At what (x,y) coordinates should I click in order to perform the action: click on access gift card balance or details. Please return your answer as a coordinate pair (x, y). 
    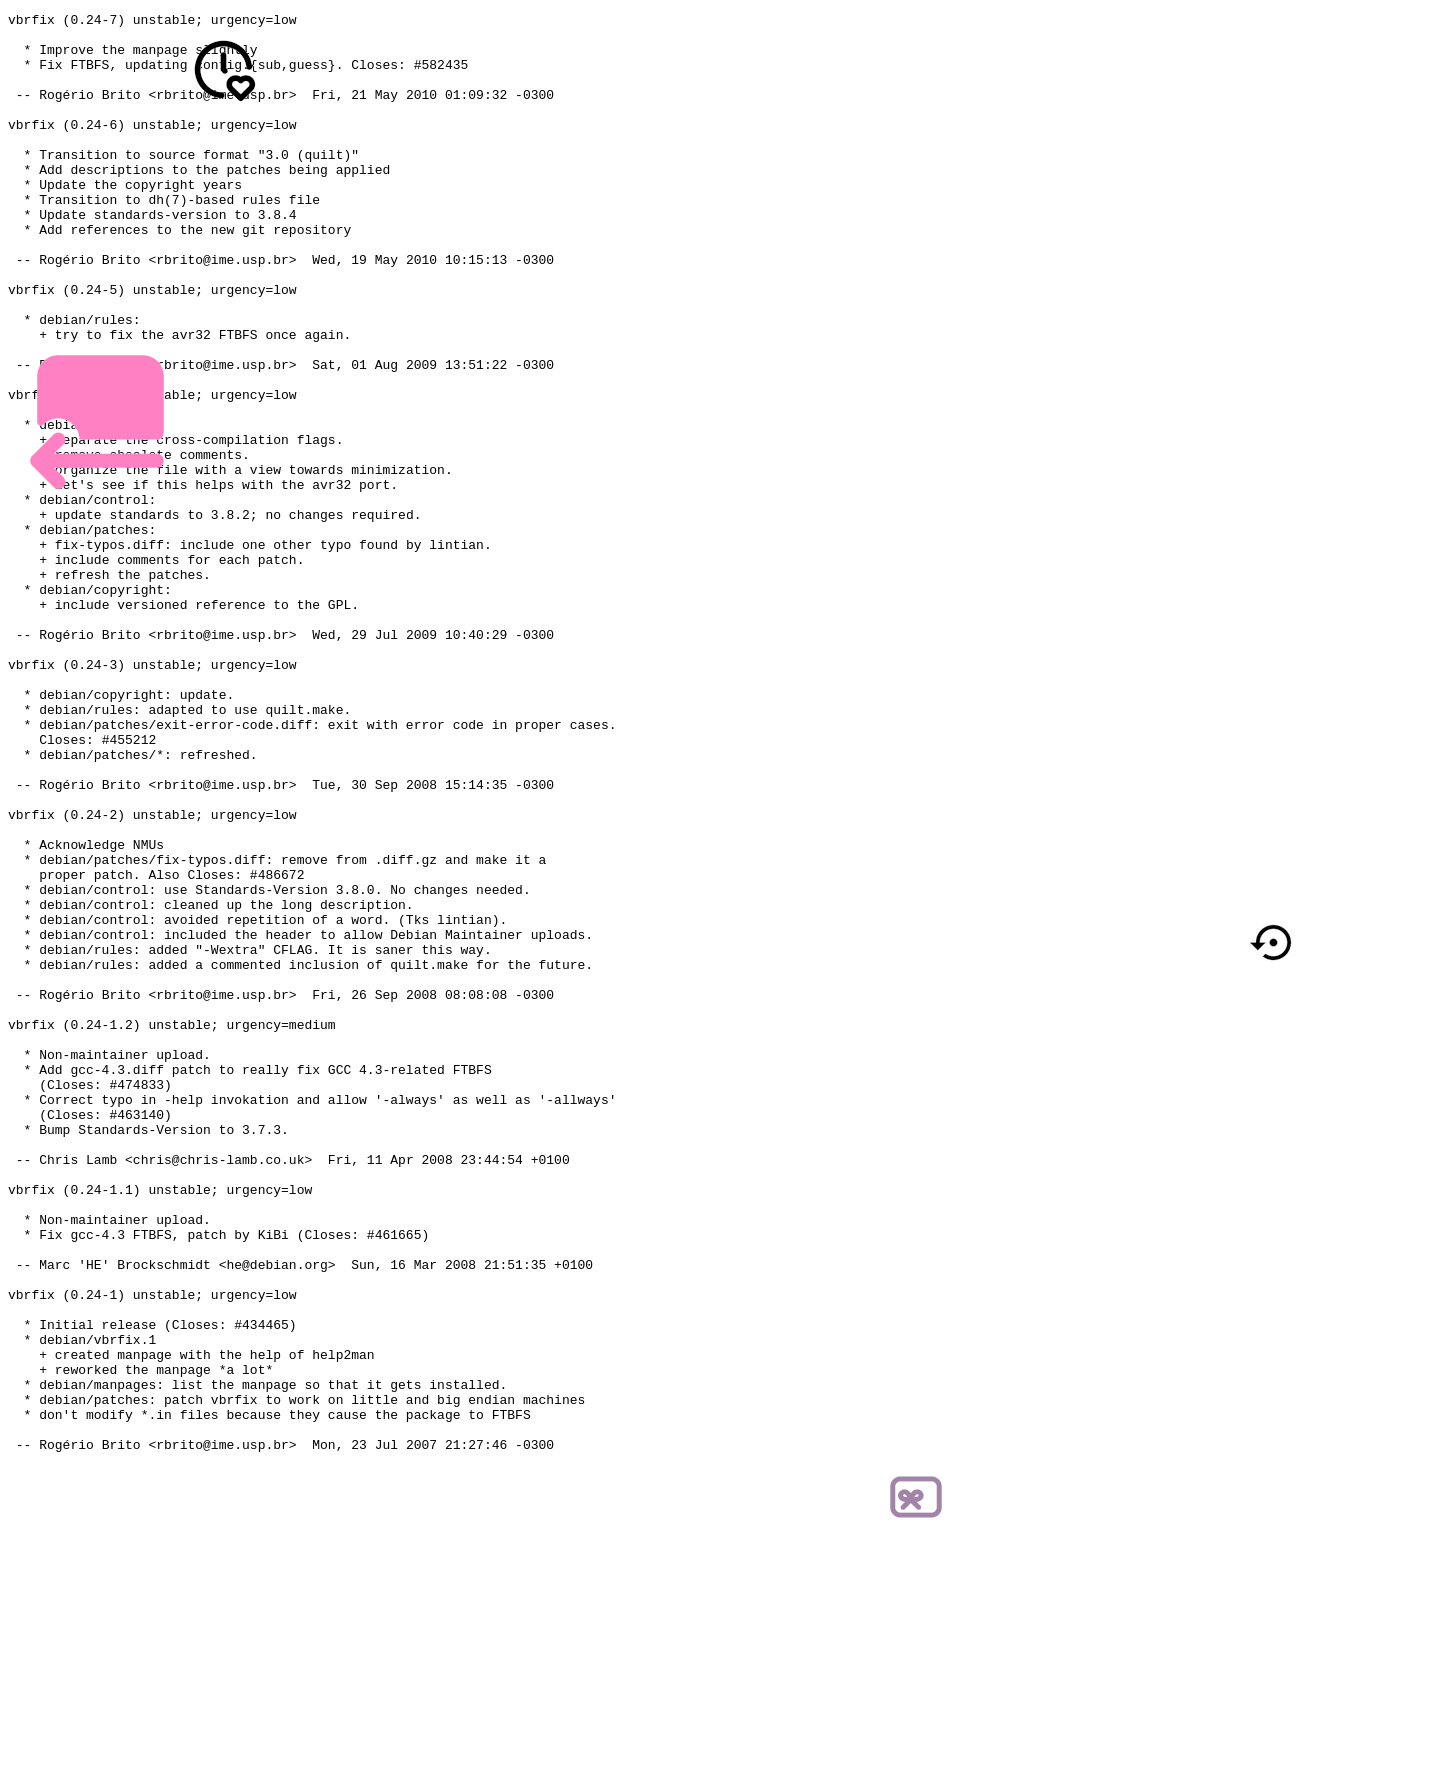
    Looking at the image, I should click on (916, 1497).